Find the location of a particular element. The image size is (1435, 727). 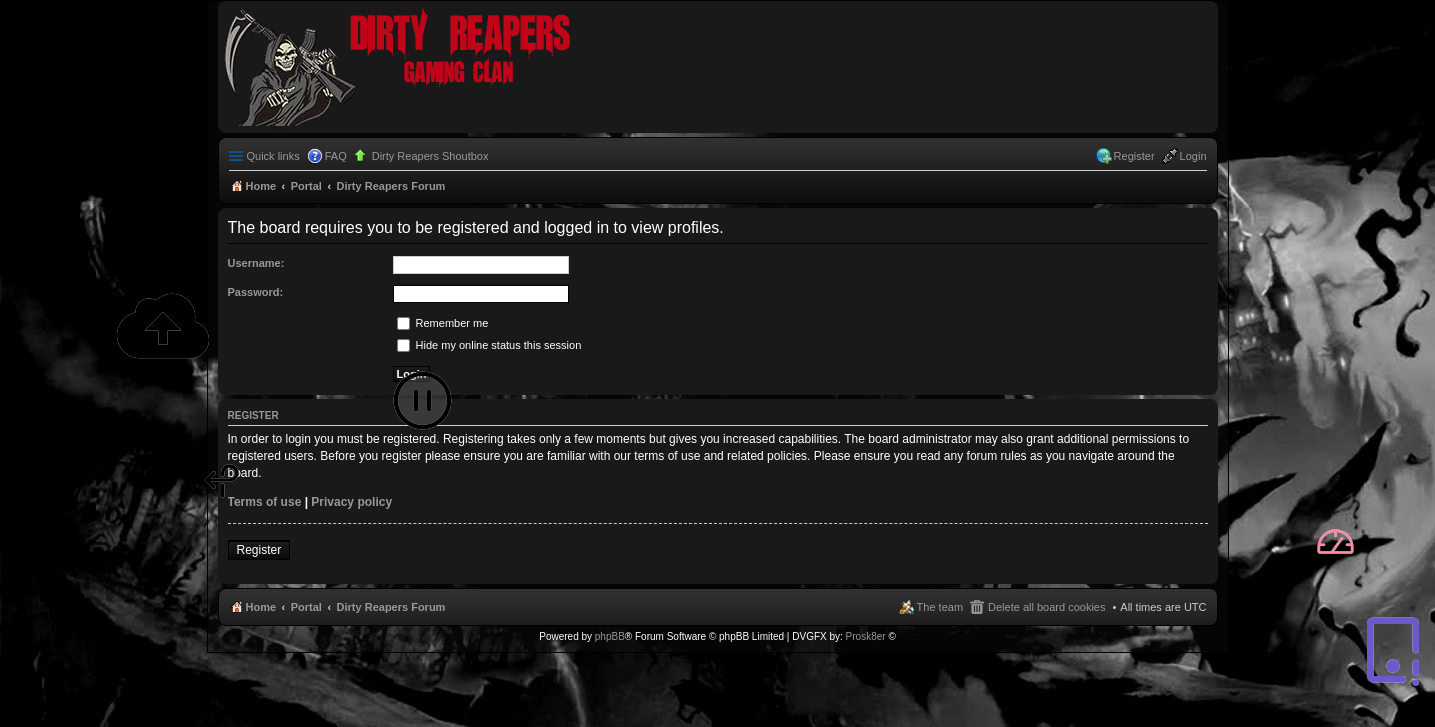

upload file to cloud storage is located at coordinates (163, 326).